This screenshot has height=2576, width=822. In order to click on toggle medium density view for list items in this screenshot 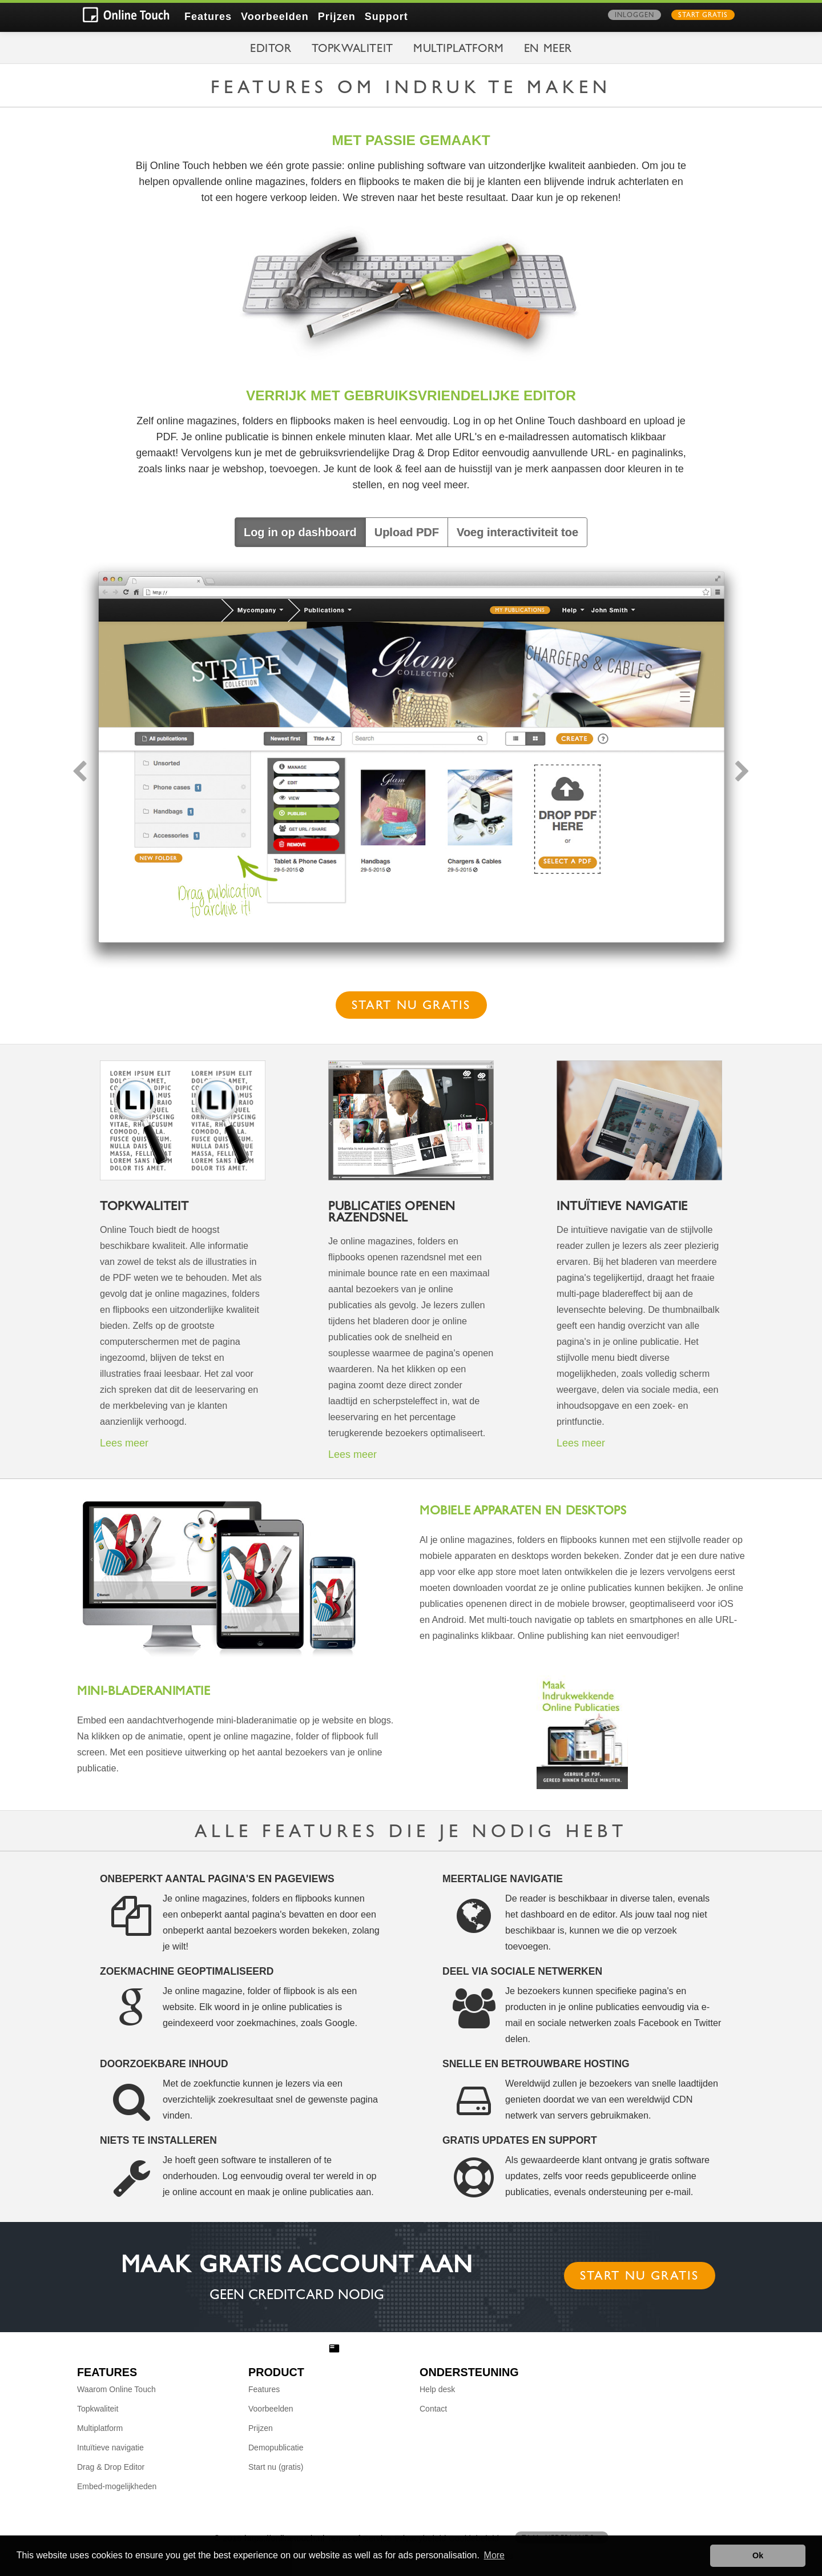, I will do `click(685, 697)`.